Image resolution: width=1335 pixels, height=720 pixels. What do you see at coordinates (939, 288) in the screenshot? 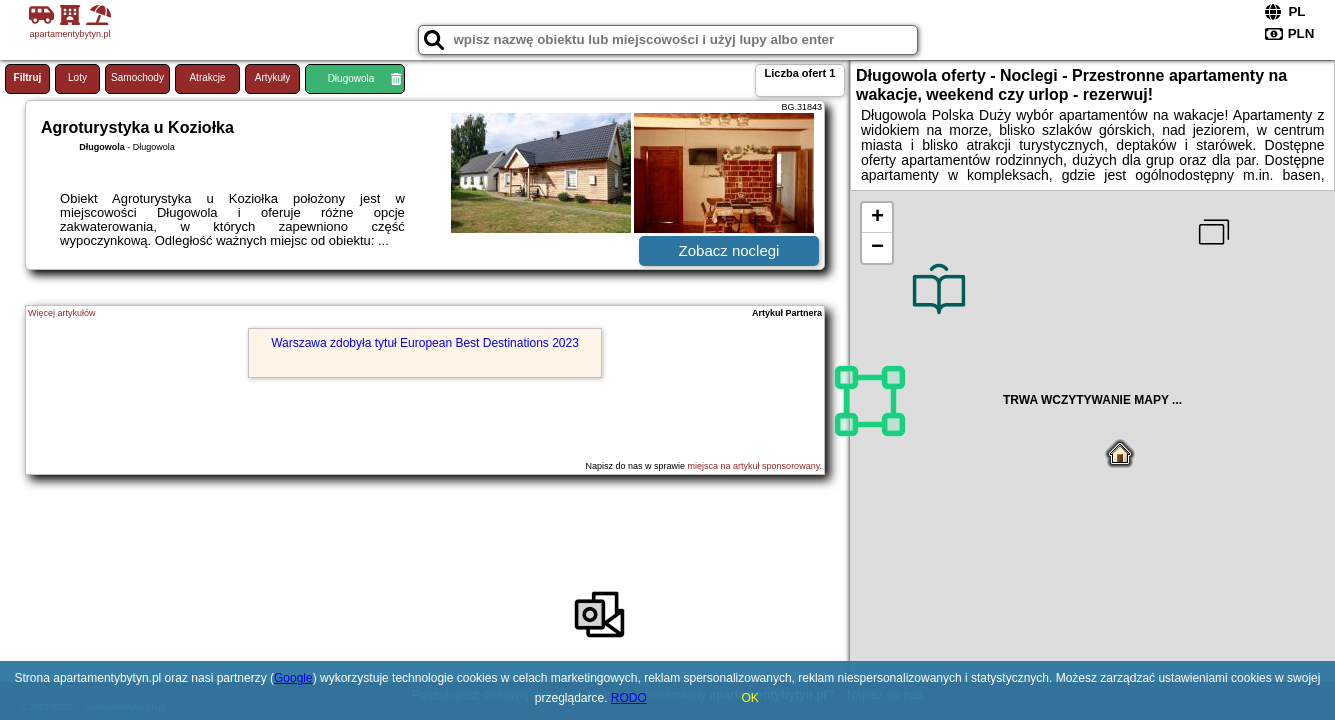
I see `view user profile or contact details` at bounding box center [939, 288].